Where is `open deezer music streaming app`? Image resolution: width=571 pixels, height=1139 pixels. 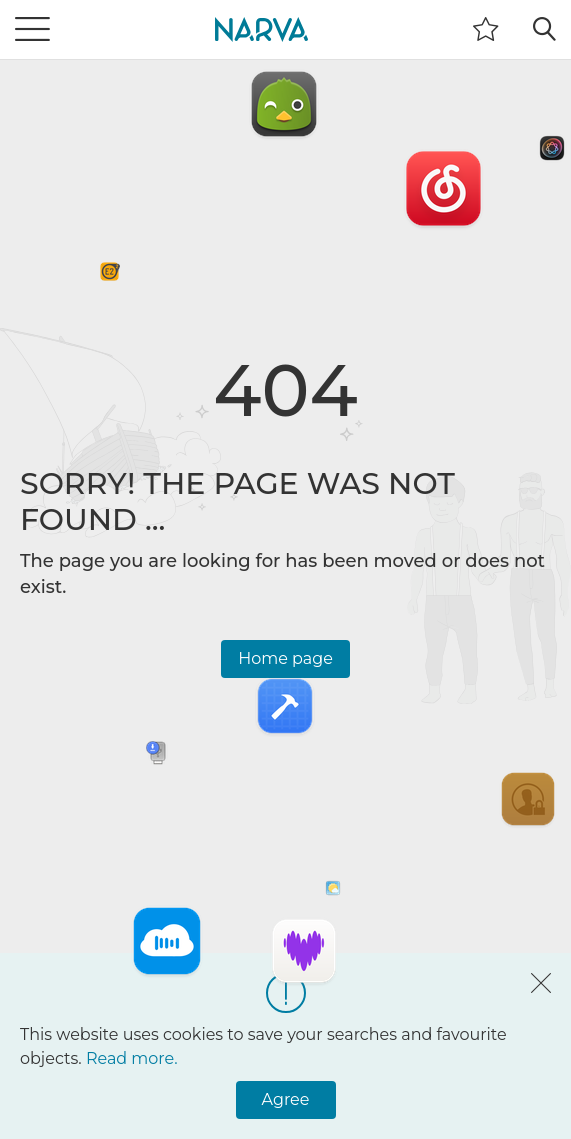 open deezer music streaming app is located at coordinates (304, 951).